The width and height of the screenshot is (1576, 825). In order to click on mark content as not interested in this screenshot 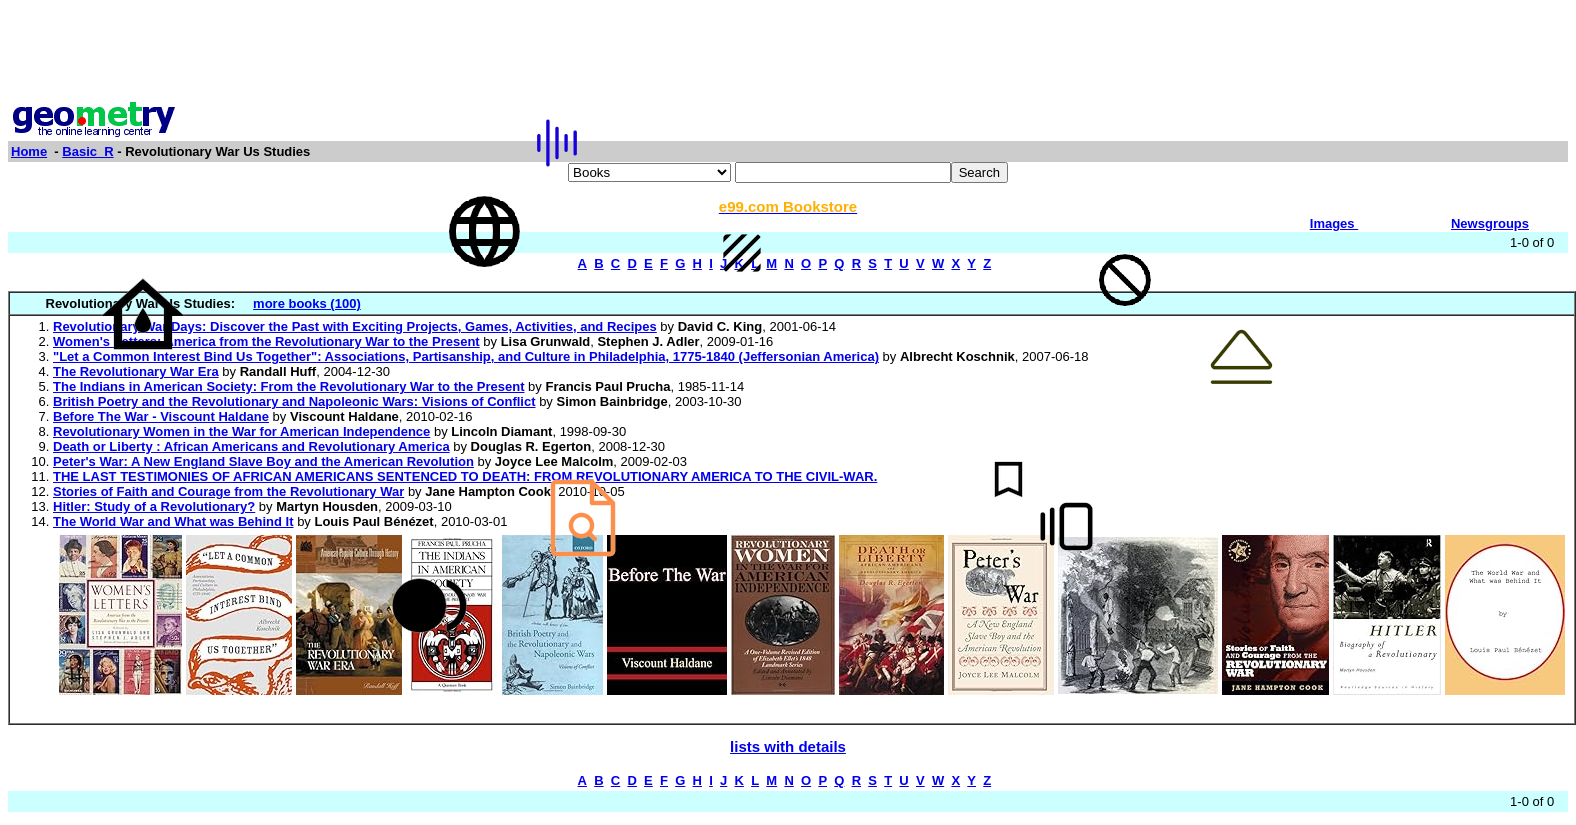, I will do `click(1125, 280)`.